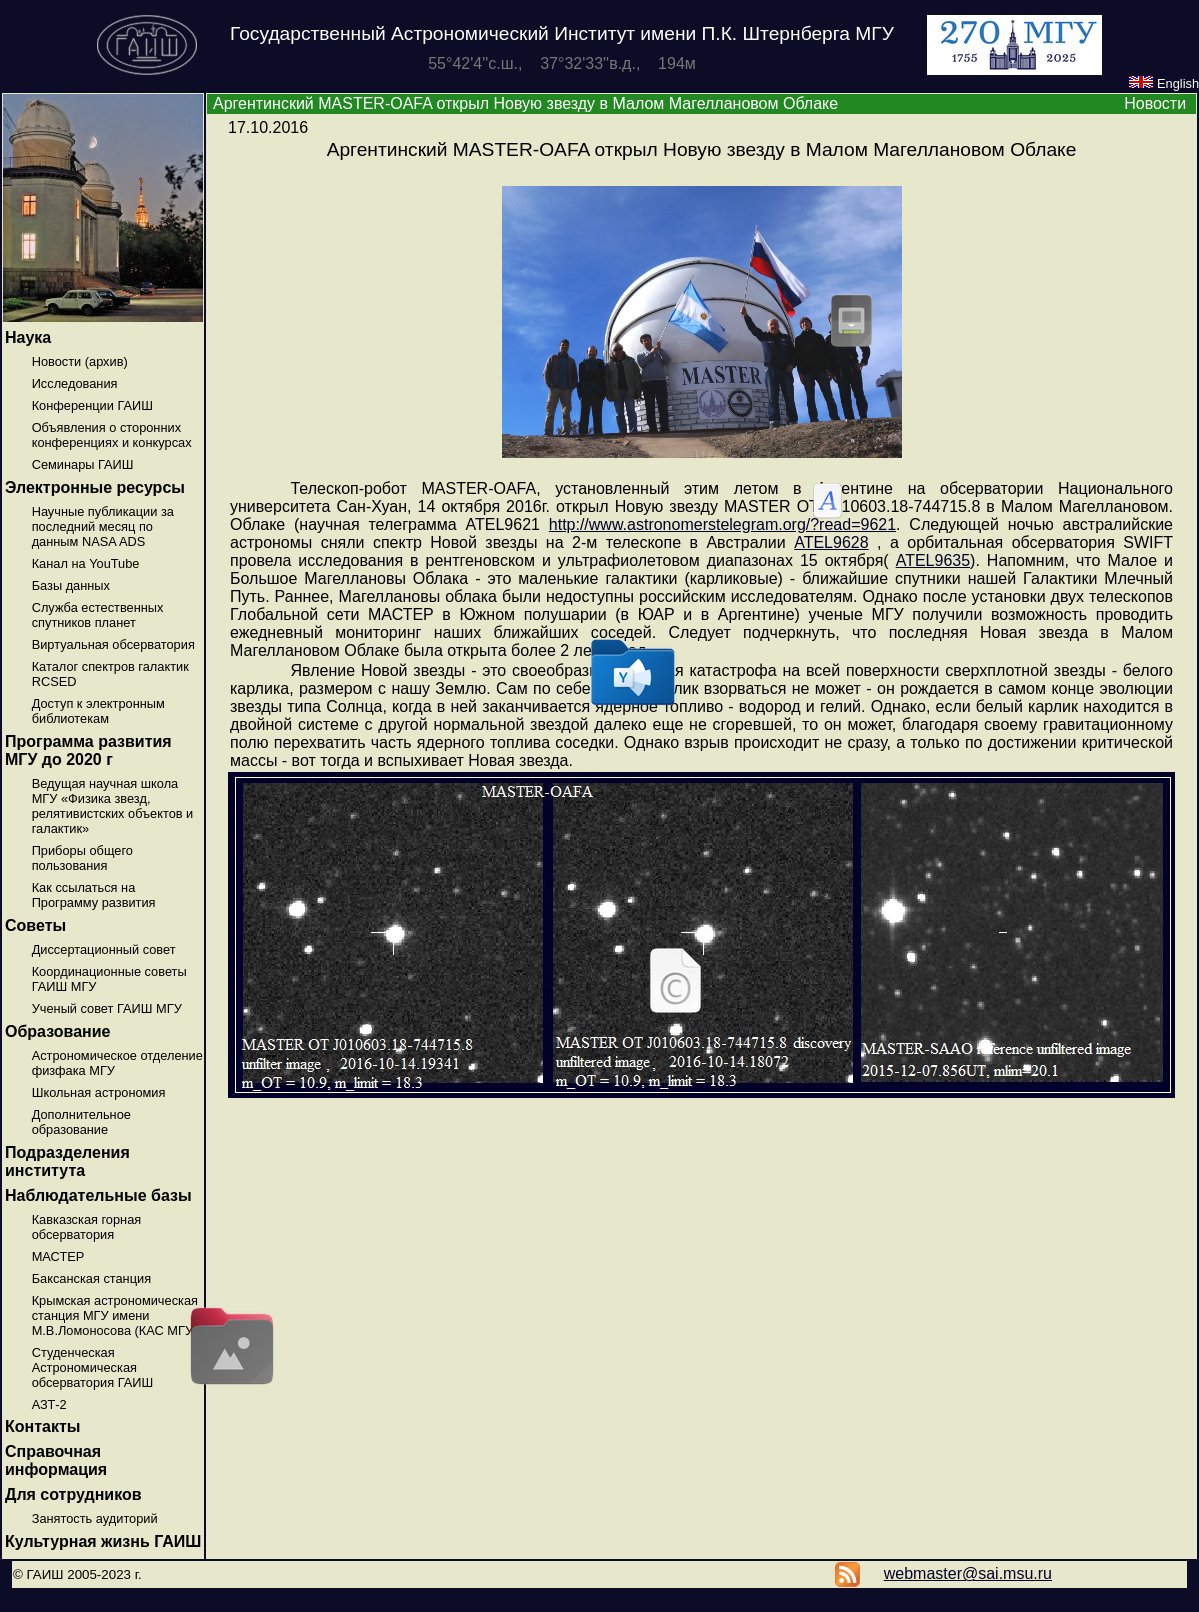 This screenshot has width=1199, height=1612. I want to click on open your pictures folder, so click(232, 1346).